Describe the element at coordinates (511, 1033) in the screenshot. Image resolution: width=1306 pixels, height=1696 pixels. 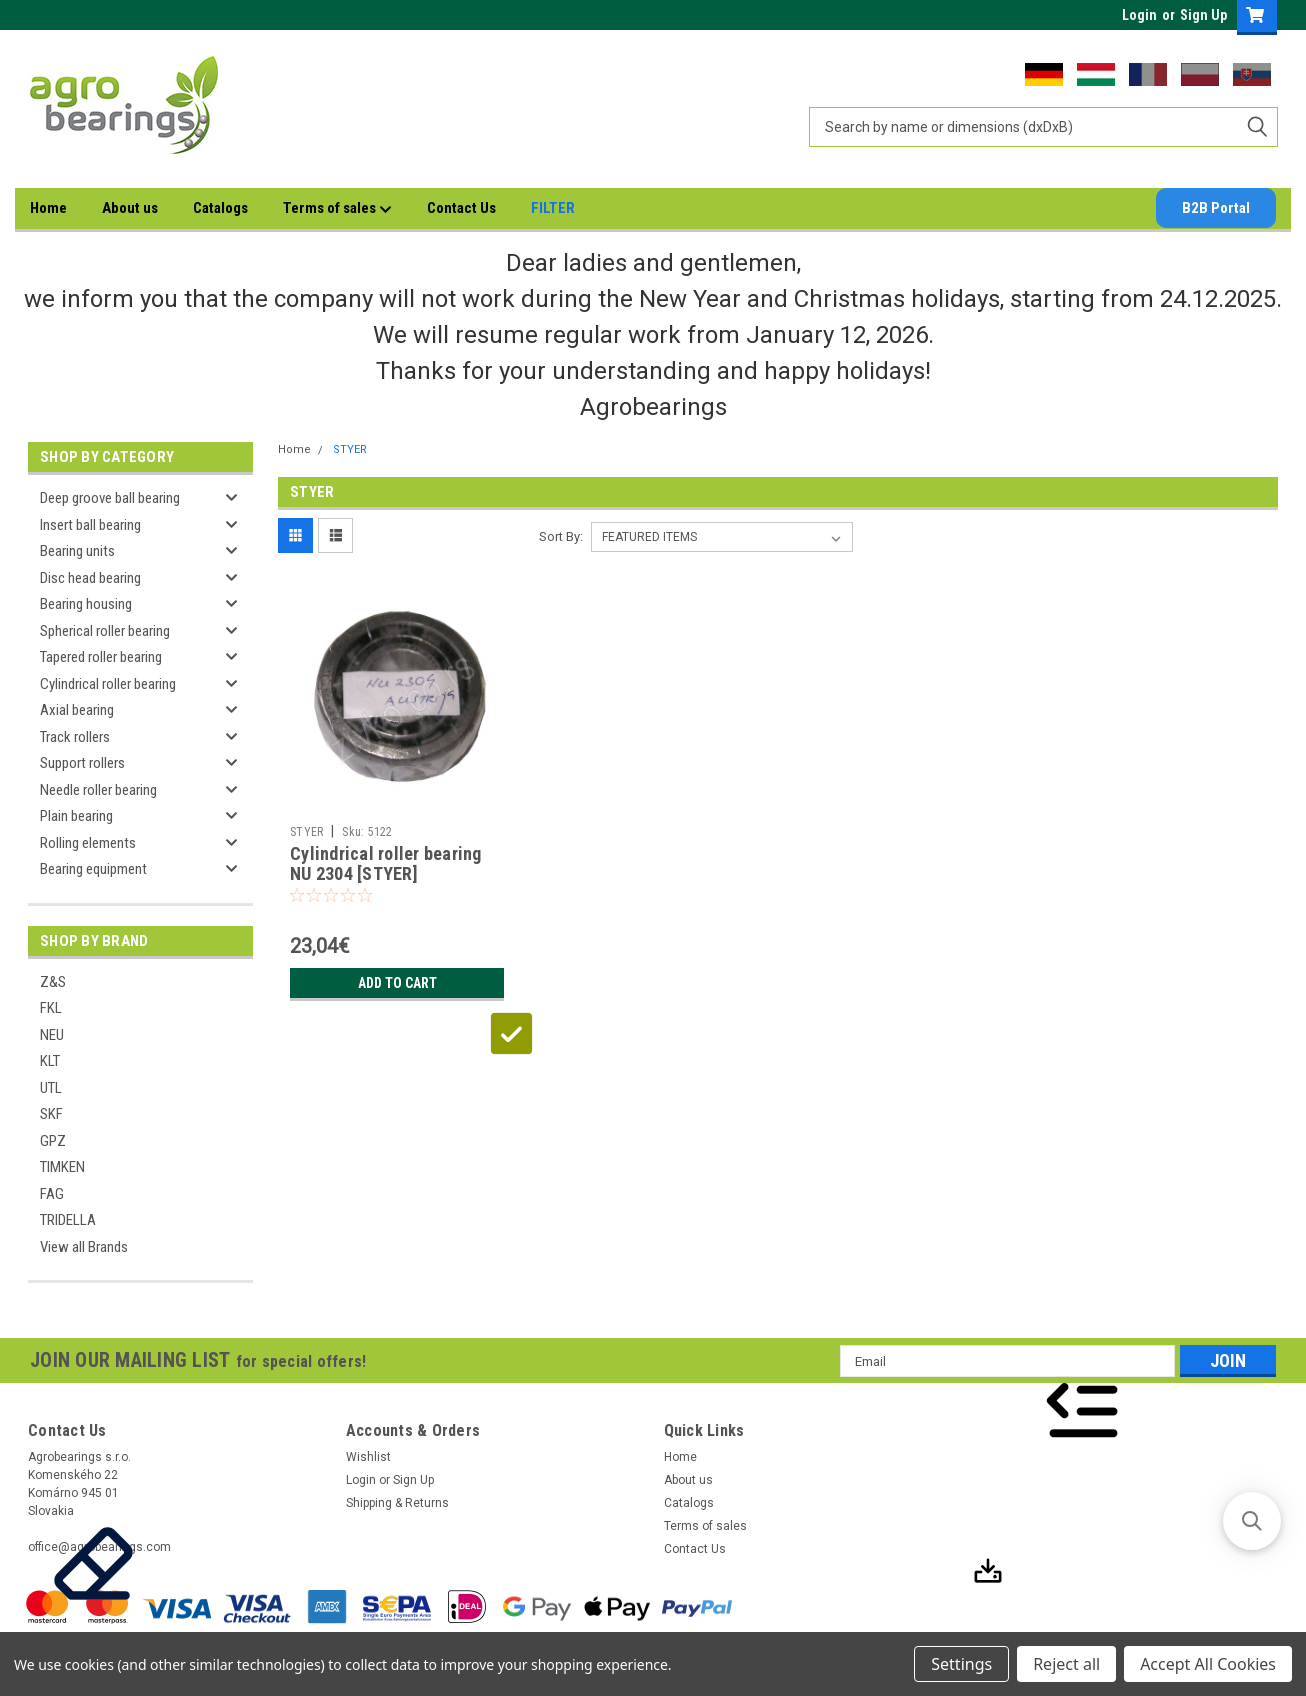
I see `mark a task as complete` at that location.